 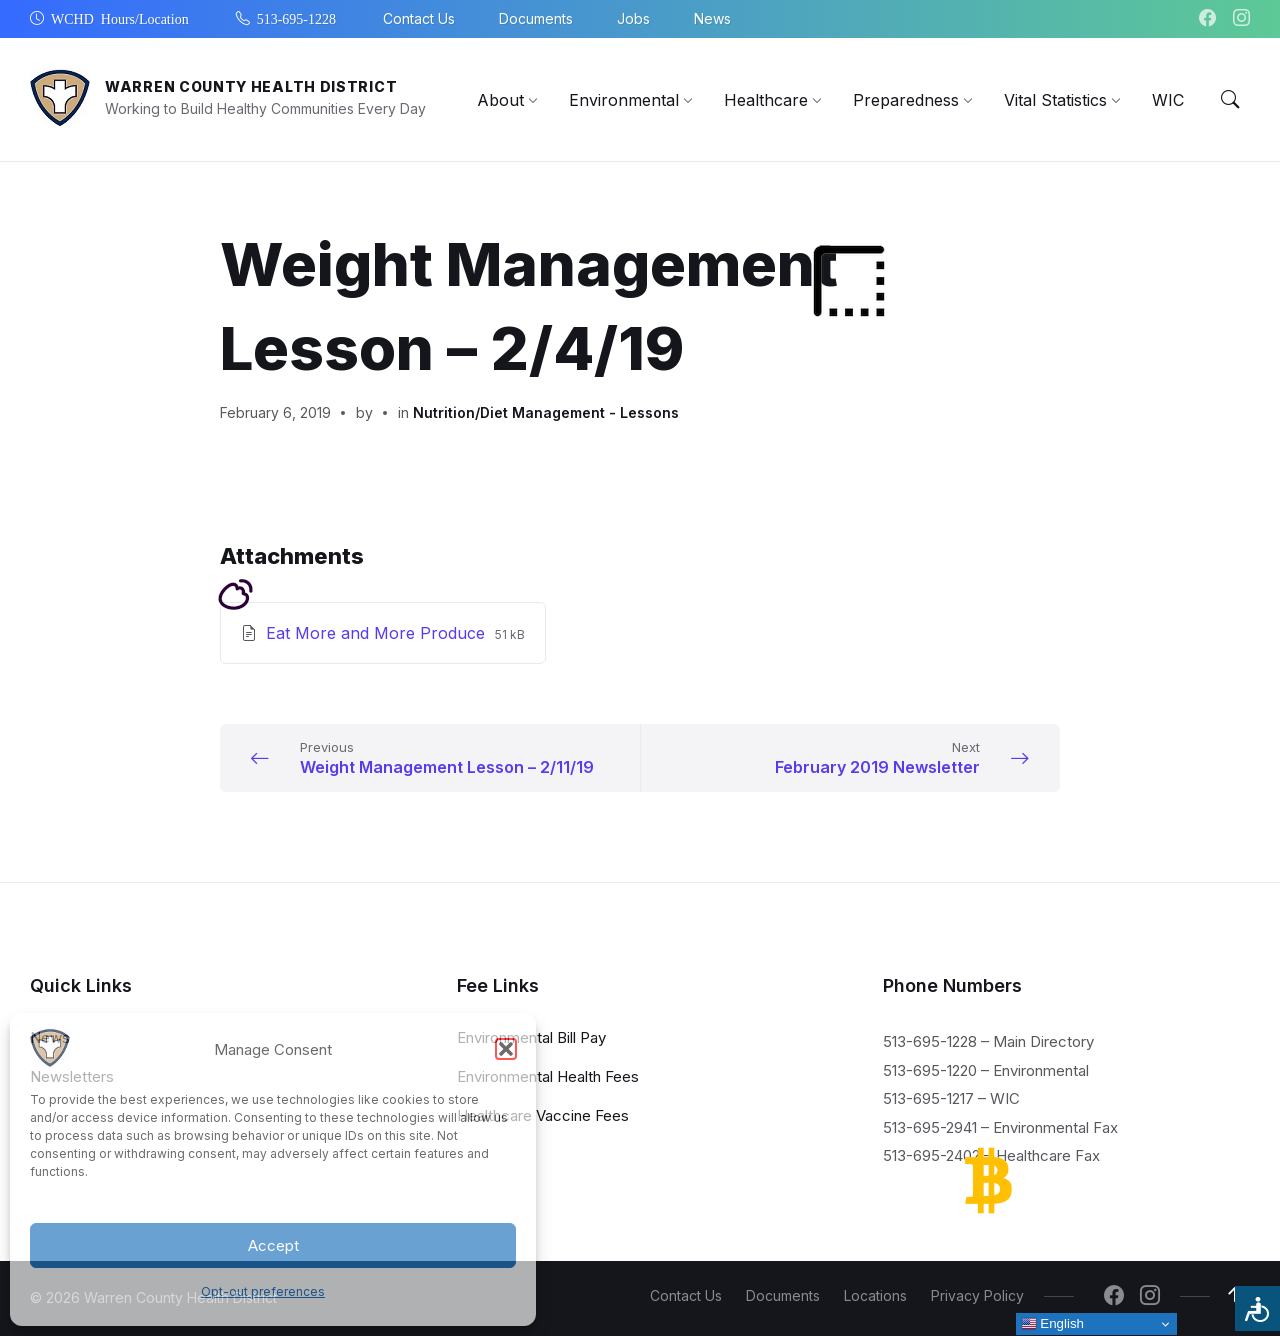 I want to click on customize border style for a selected element, so click(x=849, y=281).